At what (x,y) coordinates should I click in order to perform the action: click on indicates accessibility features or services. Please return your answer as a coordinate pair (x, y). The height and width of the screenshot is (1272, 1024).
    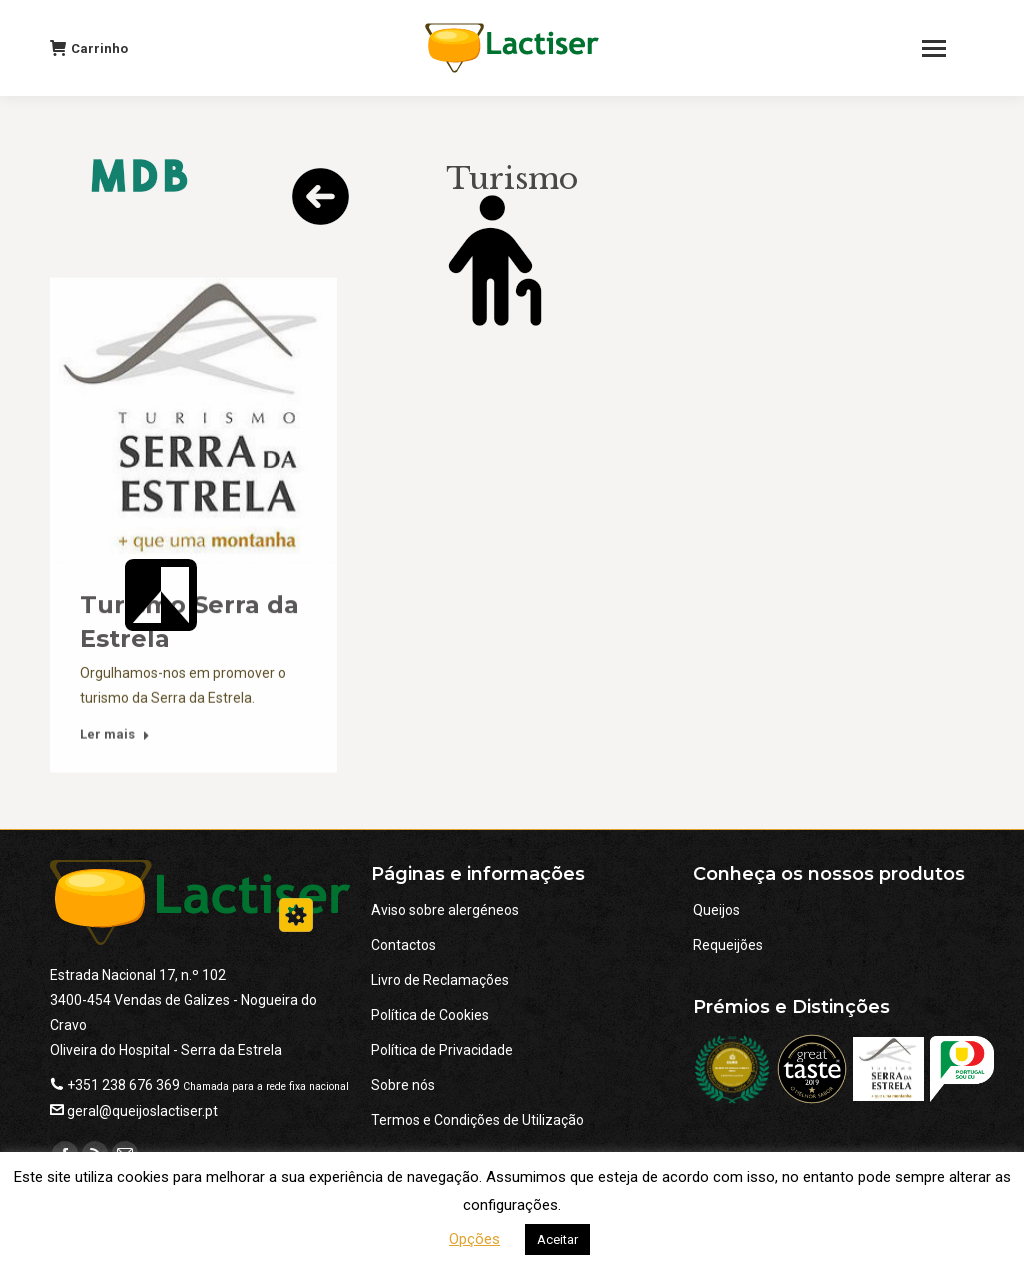
    Looking at the image, I should click on (490, 260).